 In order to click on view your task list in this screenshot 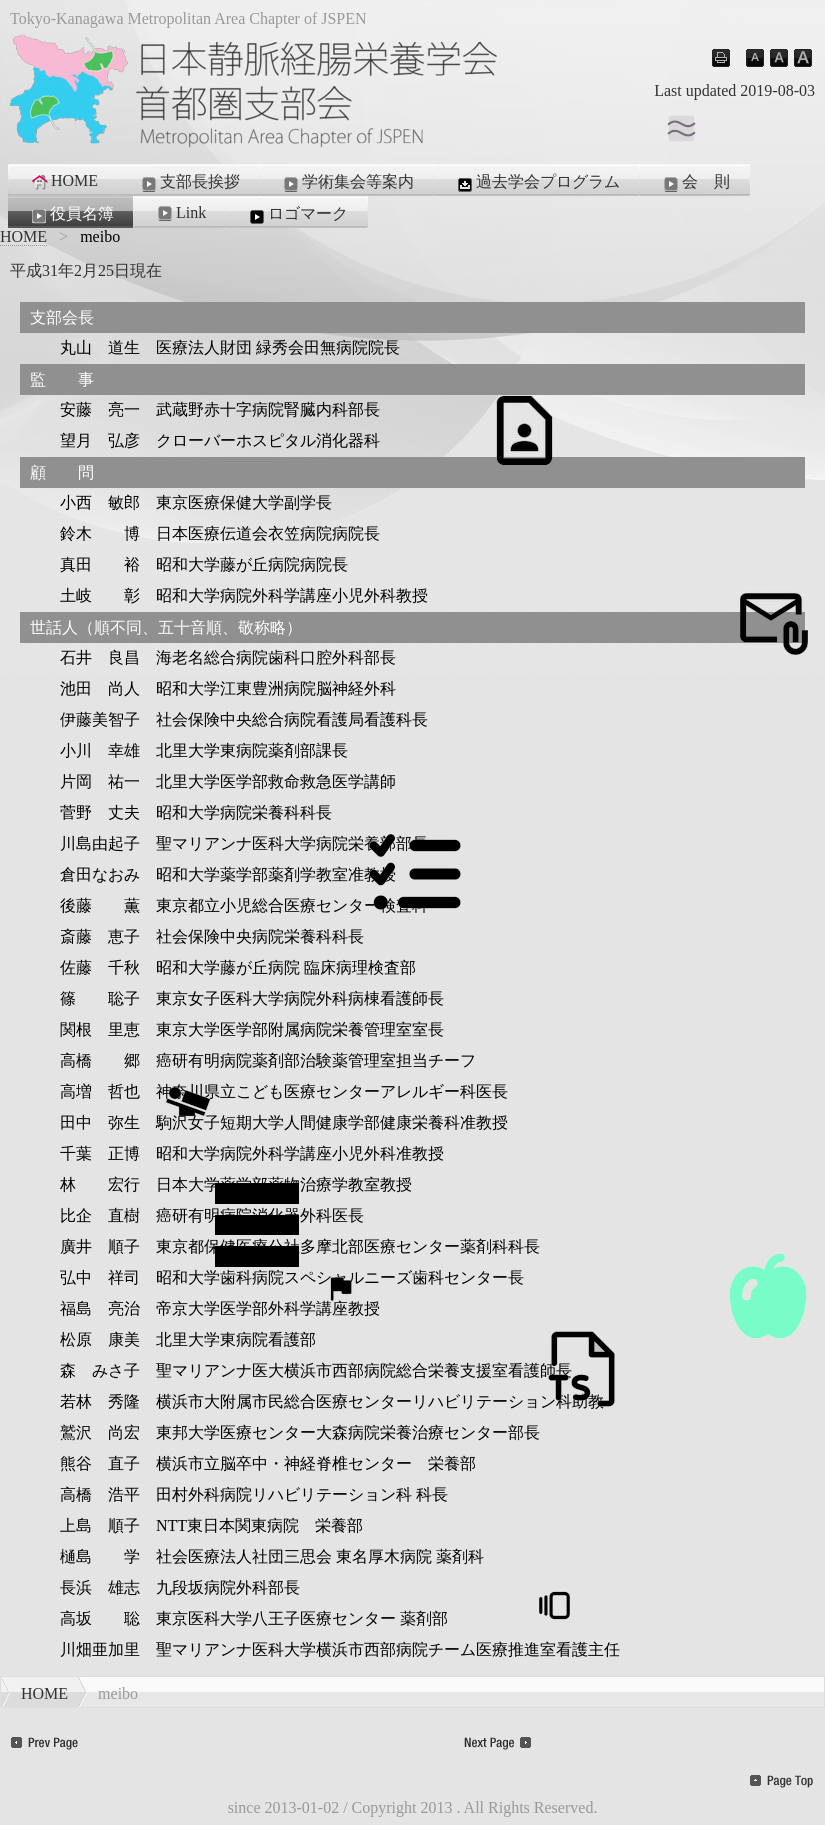, I will do `click(415, 874)`.